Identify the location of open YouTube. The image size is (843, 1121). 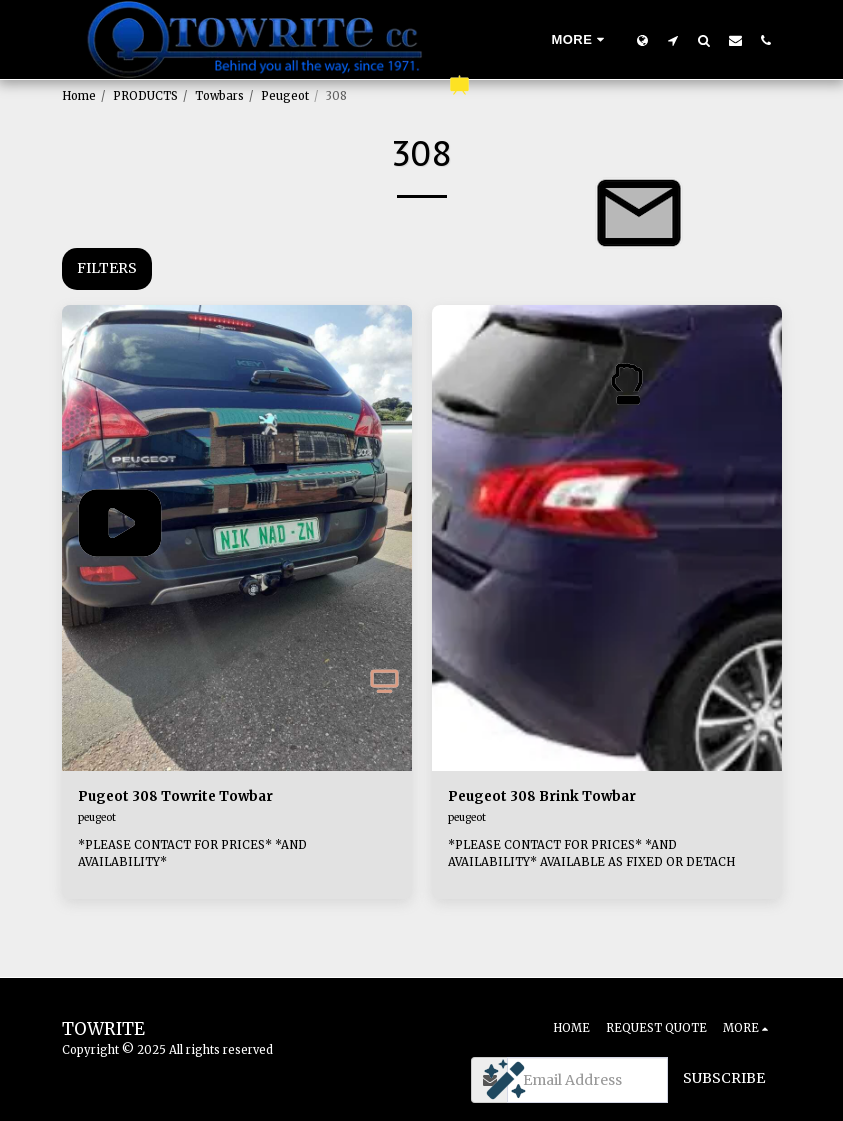
(120, 523).